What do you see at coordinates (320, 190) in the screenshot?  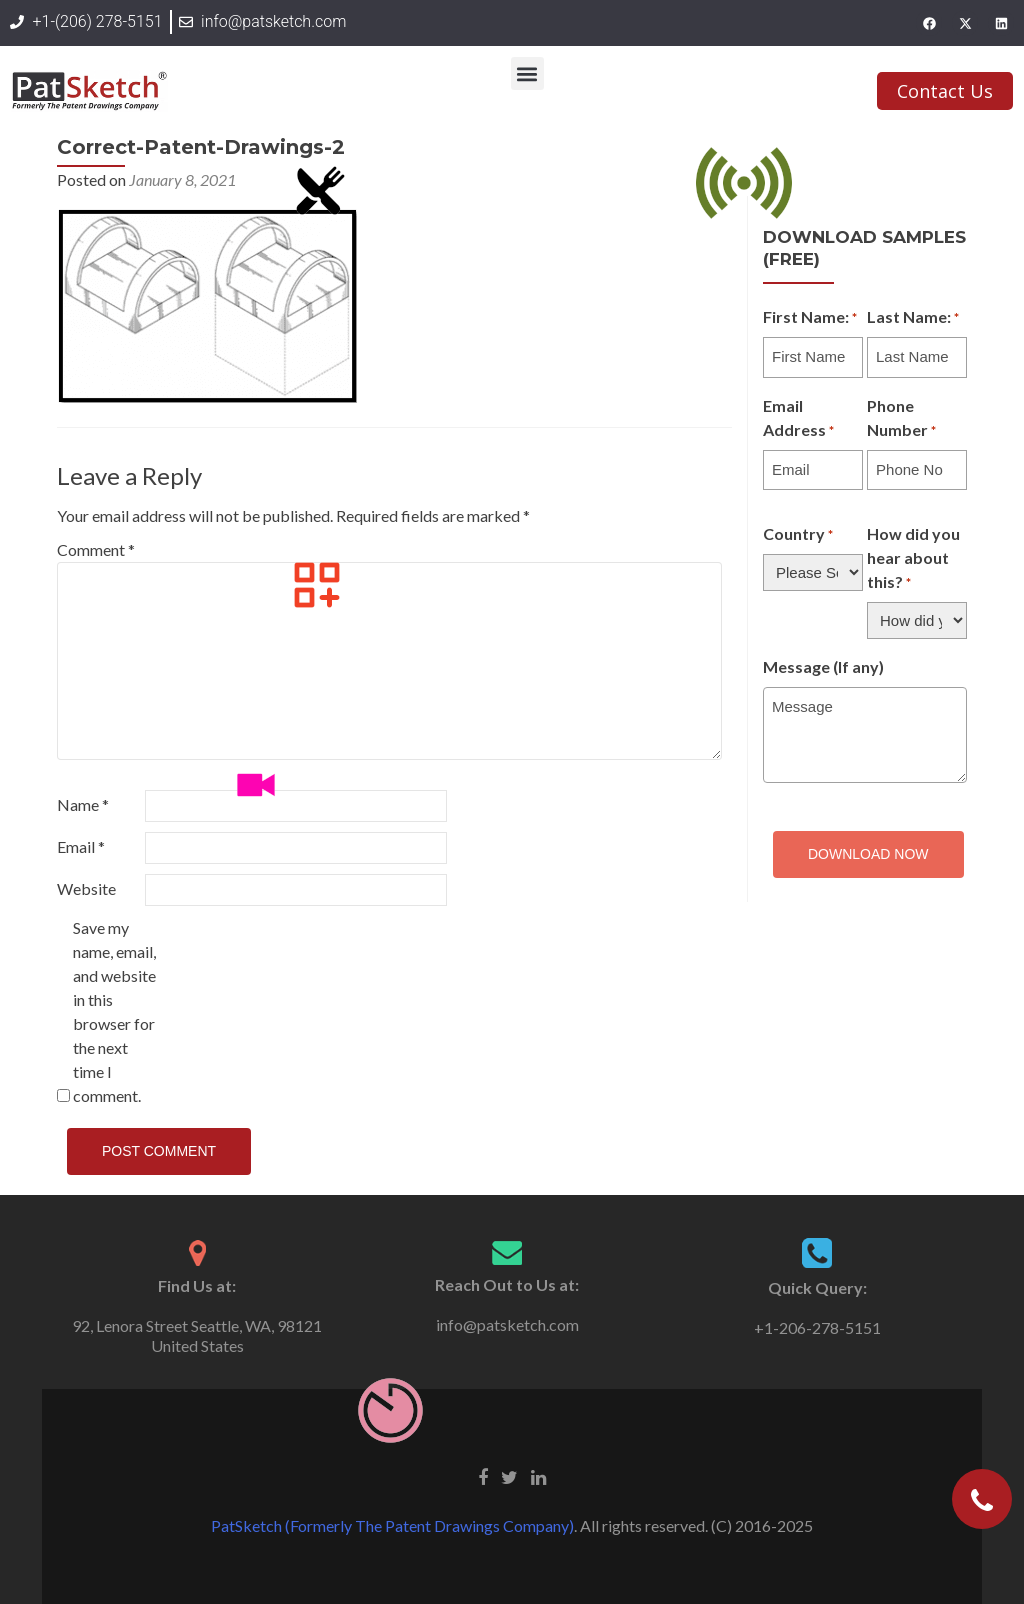 I see `find nearby restaurants` at bounding box center [320, 190].